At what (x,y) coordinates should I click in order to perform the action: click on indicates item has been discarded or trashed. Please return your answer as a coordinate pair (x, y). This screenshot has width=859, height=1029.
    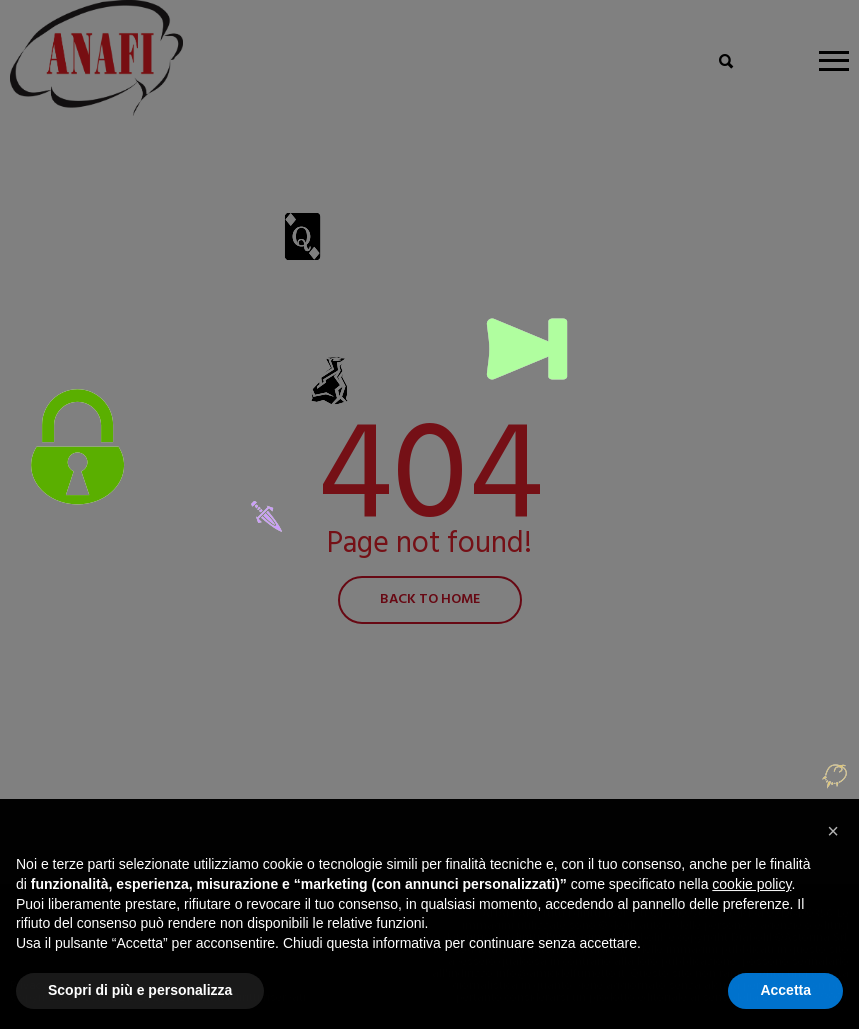
    Looking at the image, I should click on (329, 380).